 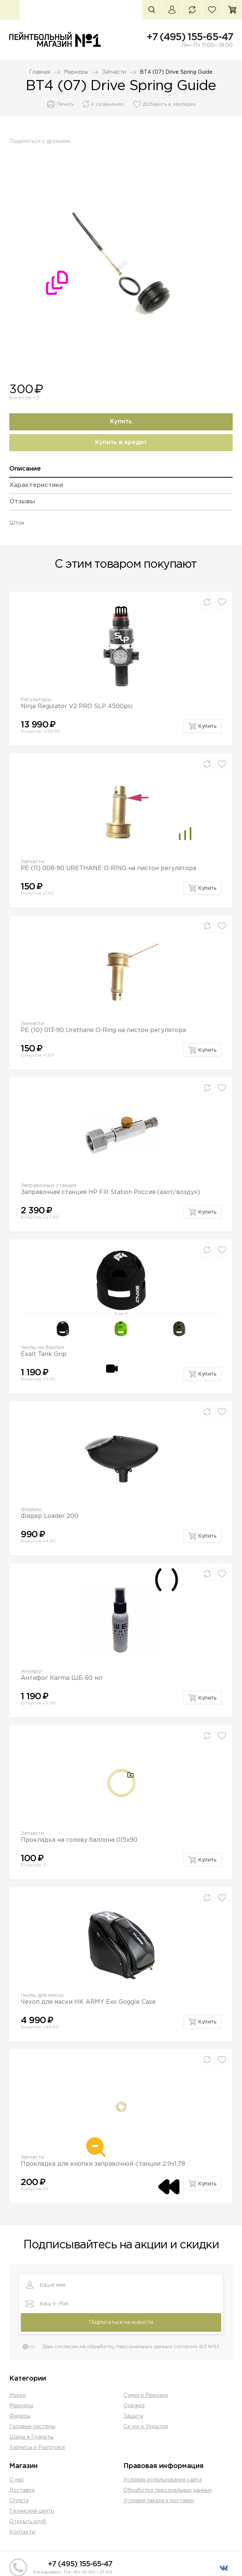 What do you see at coordinates (167, 1580) in the screenshot?
I see `insert parentheses in text editor` at bounding box center [167, 1580].